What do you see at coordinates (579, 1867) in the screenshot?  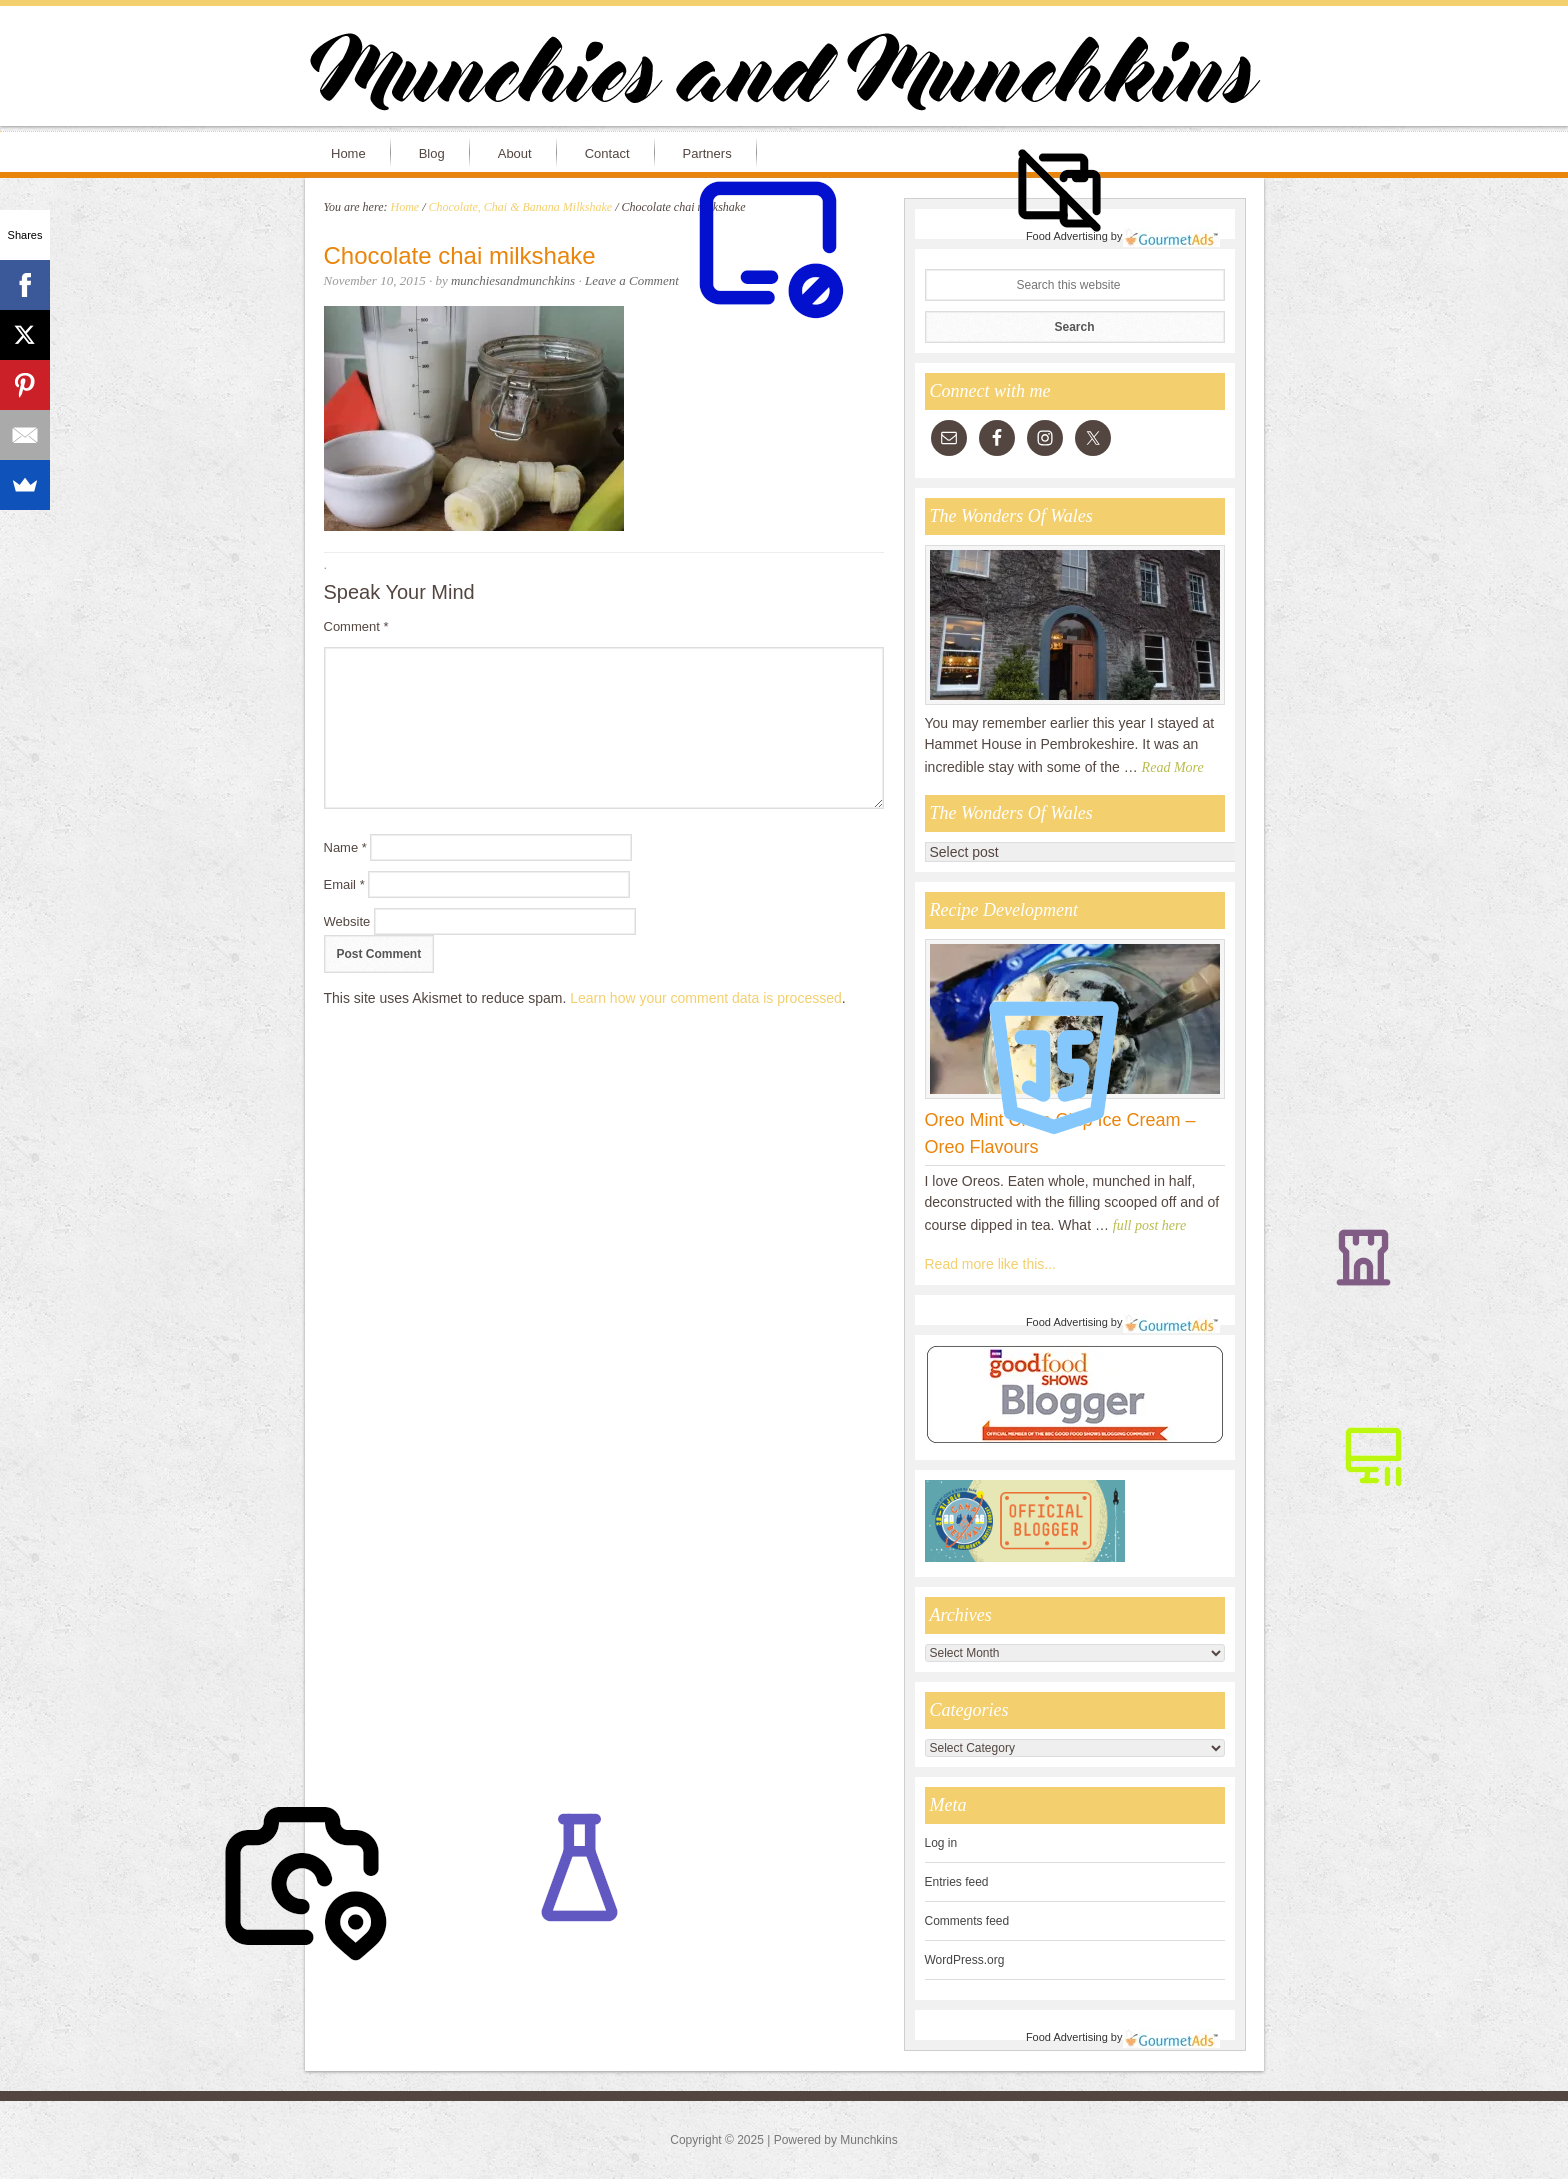 I see `access science or laboratory features` at bounding box center [579, 1867].